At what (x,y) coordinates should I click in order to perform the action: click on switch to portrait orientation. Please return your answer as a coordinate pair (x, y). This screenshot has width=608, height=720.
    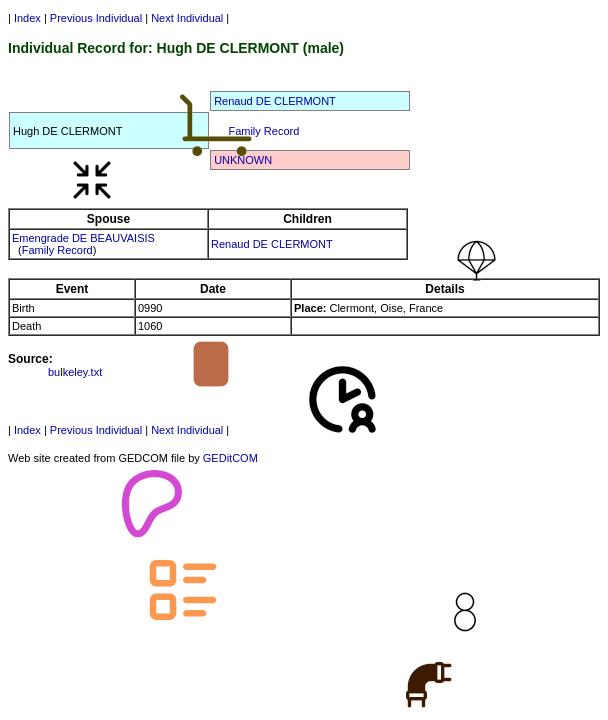
    Looking at the image, I should click on (211, 364).